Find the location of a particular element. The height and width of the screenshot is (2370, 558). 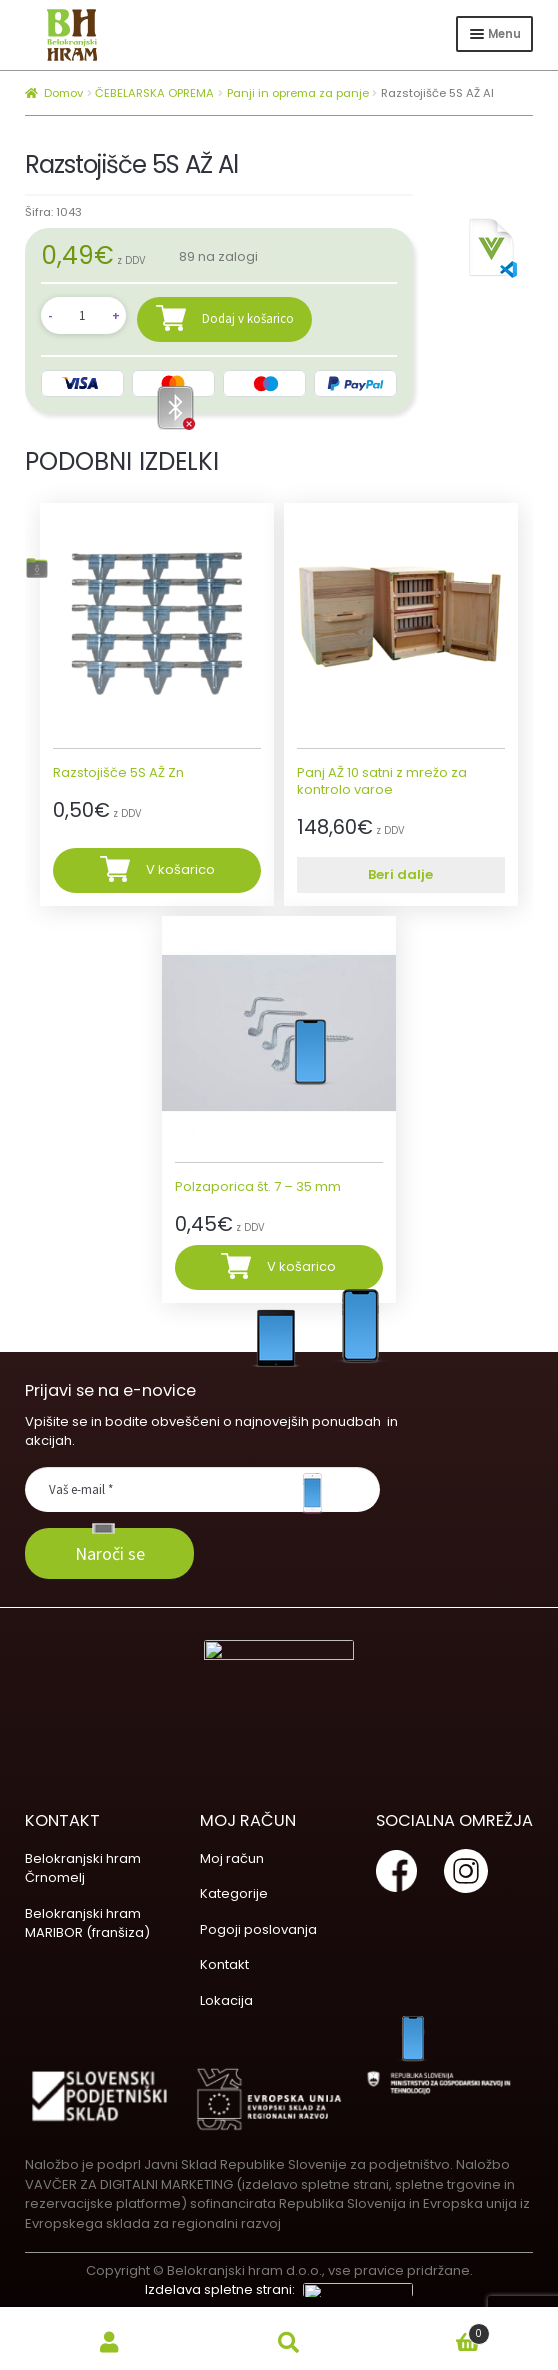

iPhone XR device icon is located at coordinates (360, 1326).